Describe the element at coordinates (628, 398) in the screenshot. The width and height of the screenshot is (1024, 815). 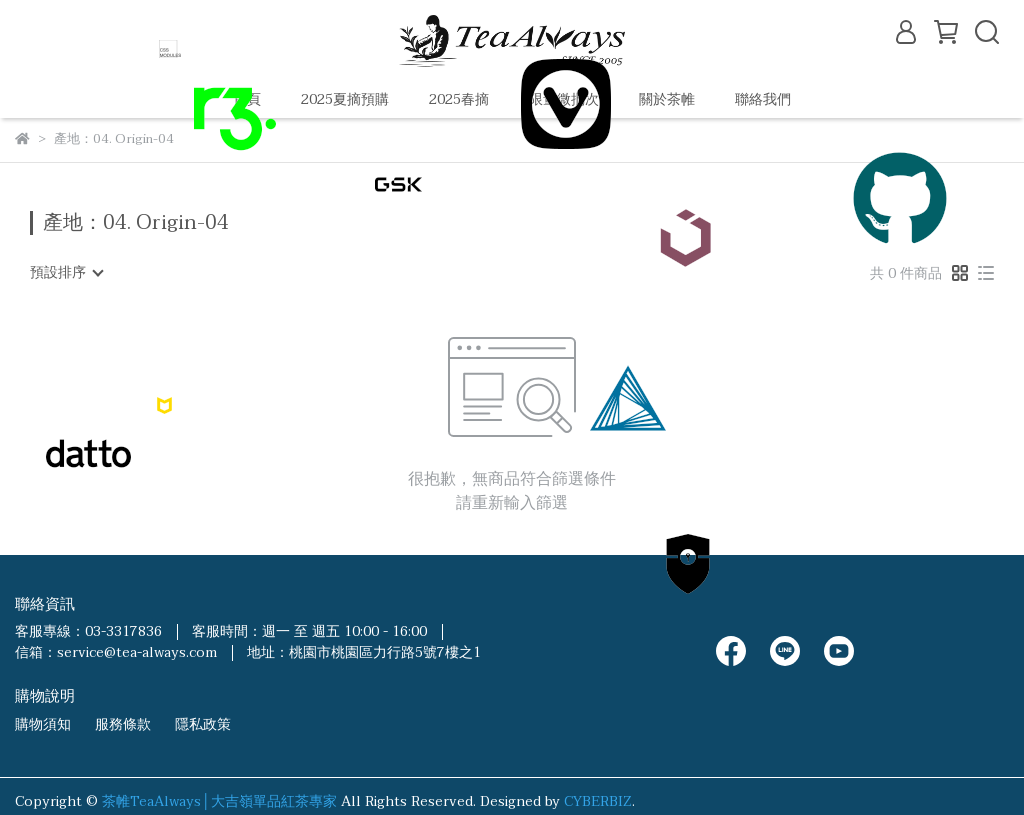
I see `open KNIME analytics platform` at that location.